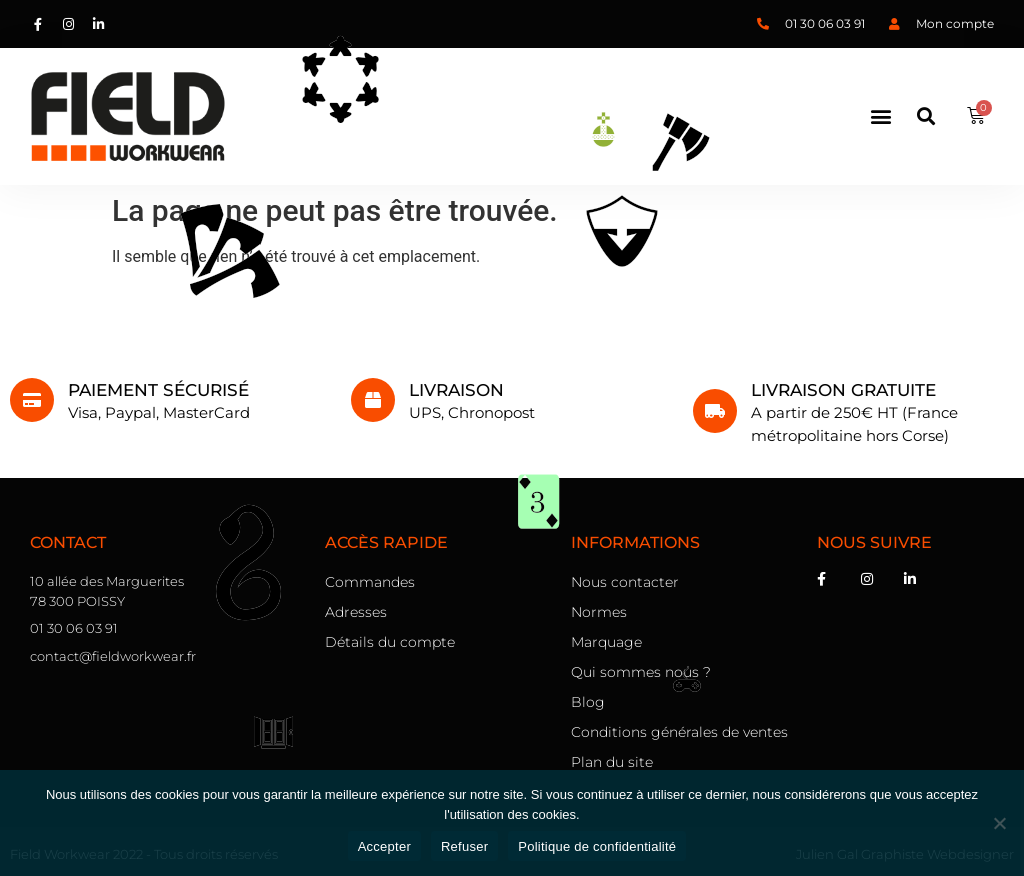 This screenshot has width=1024, height=876. I want to click on view players in a game lobby, so click(340, 79).